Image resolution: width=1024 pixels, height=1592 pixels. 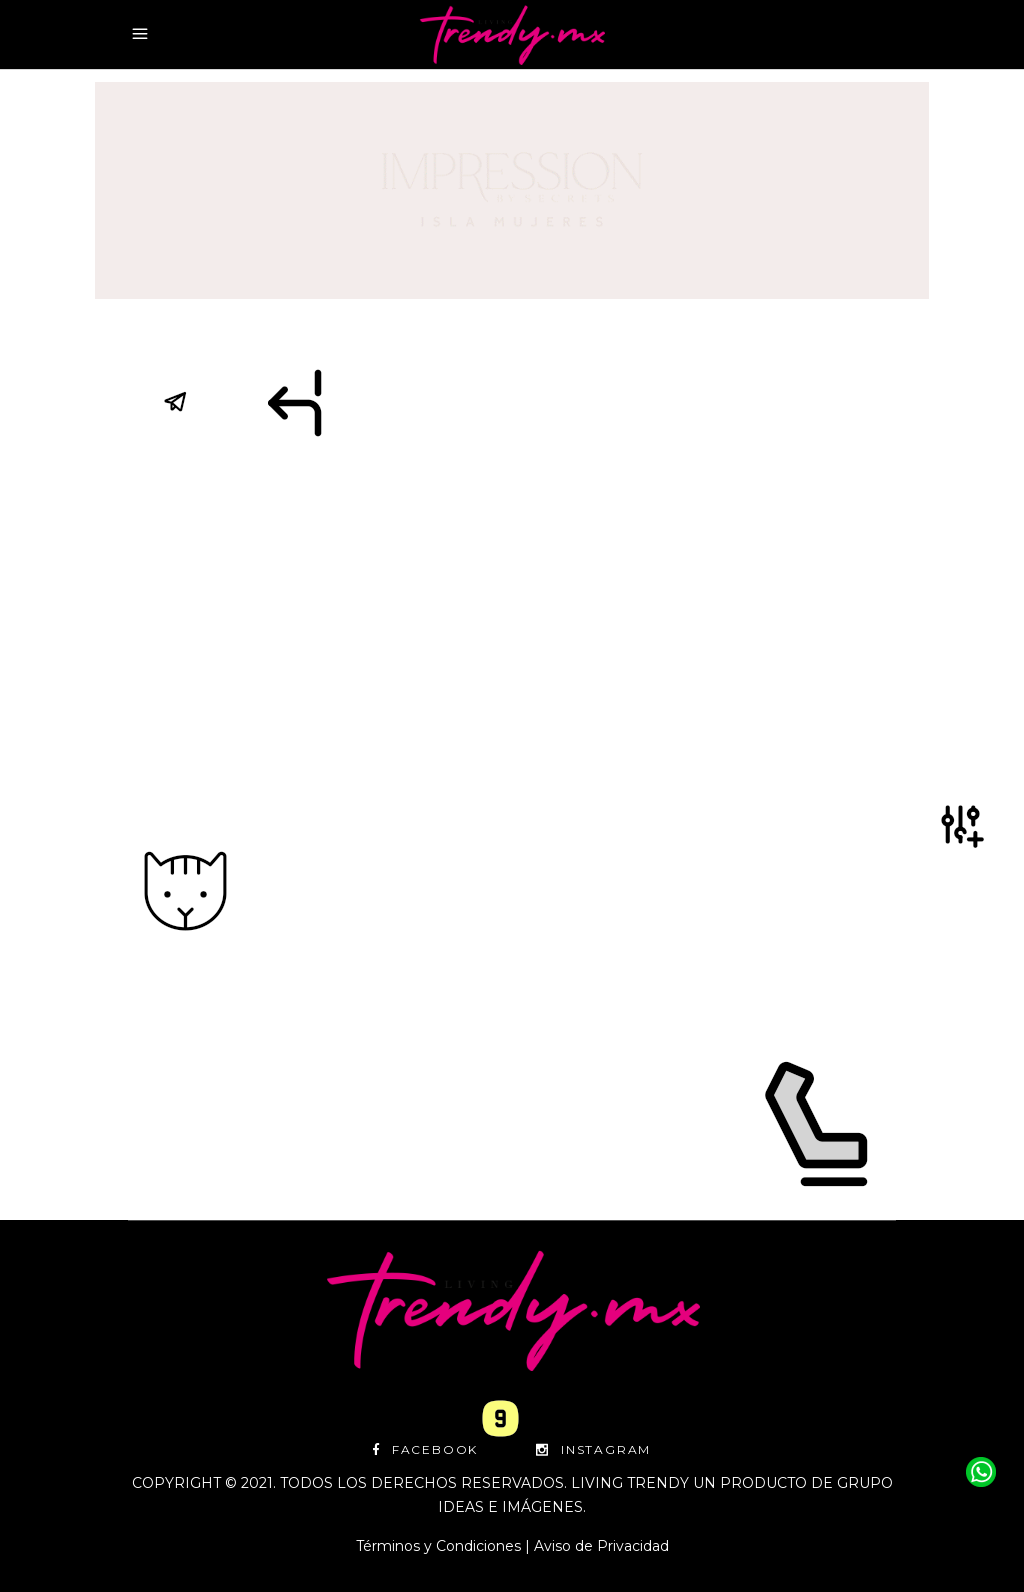 What do you see at coordinates (185, 889) in the screenshot?
I see `view pet or animal-related content` at bounding box center [185, 889].